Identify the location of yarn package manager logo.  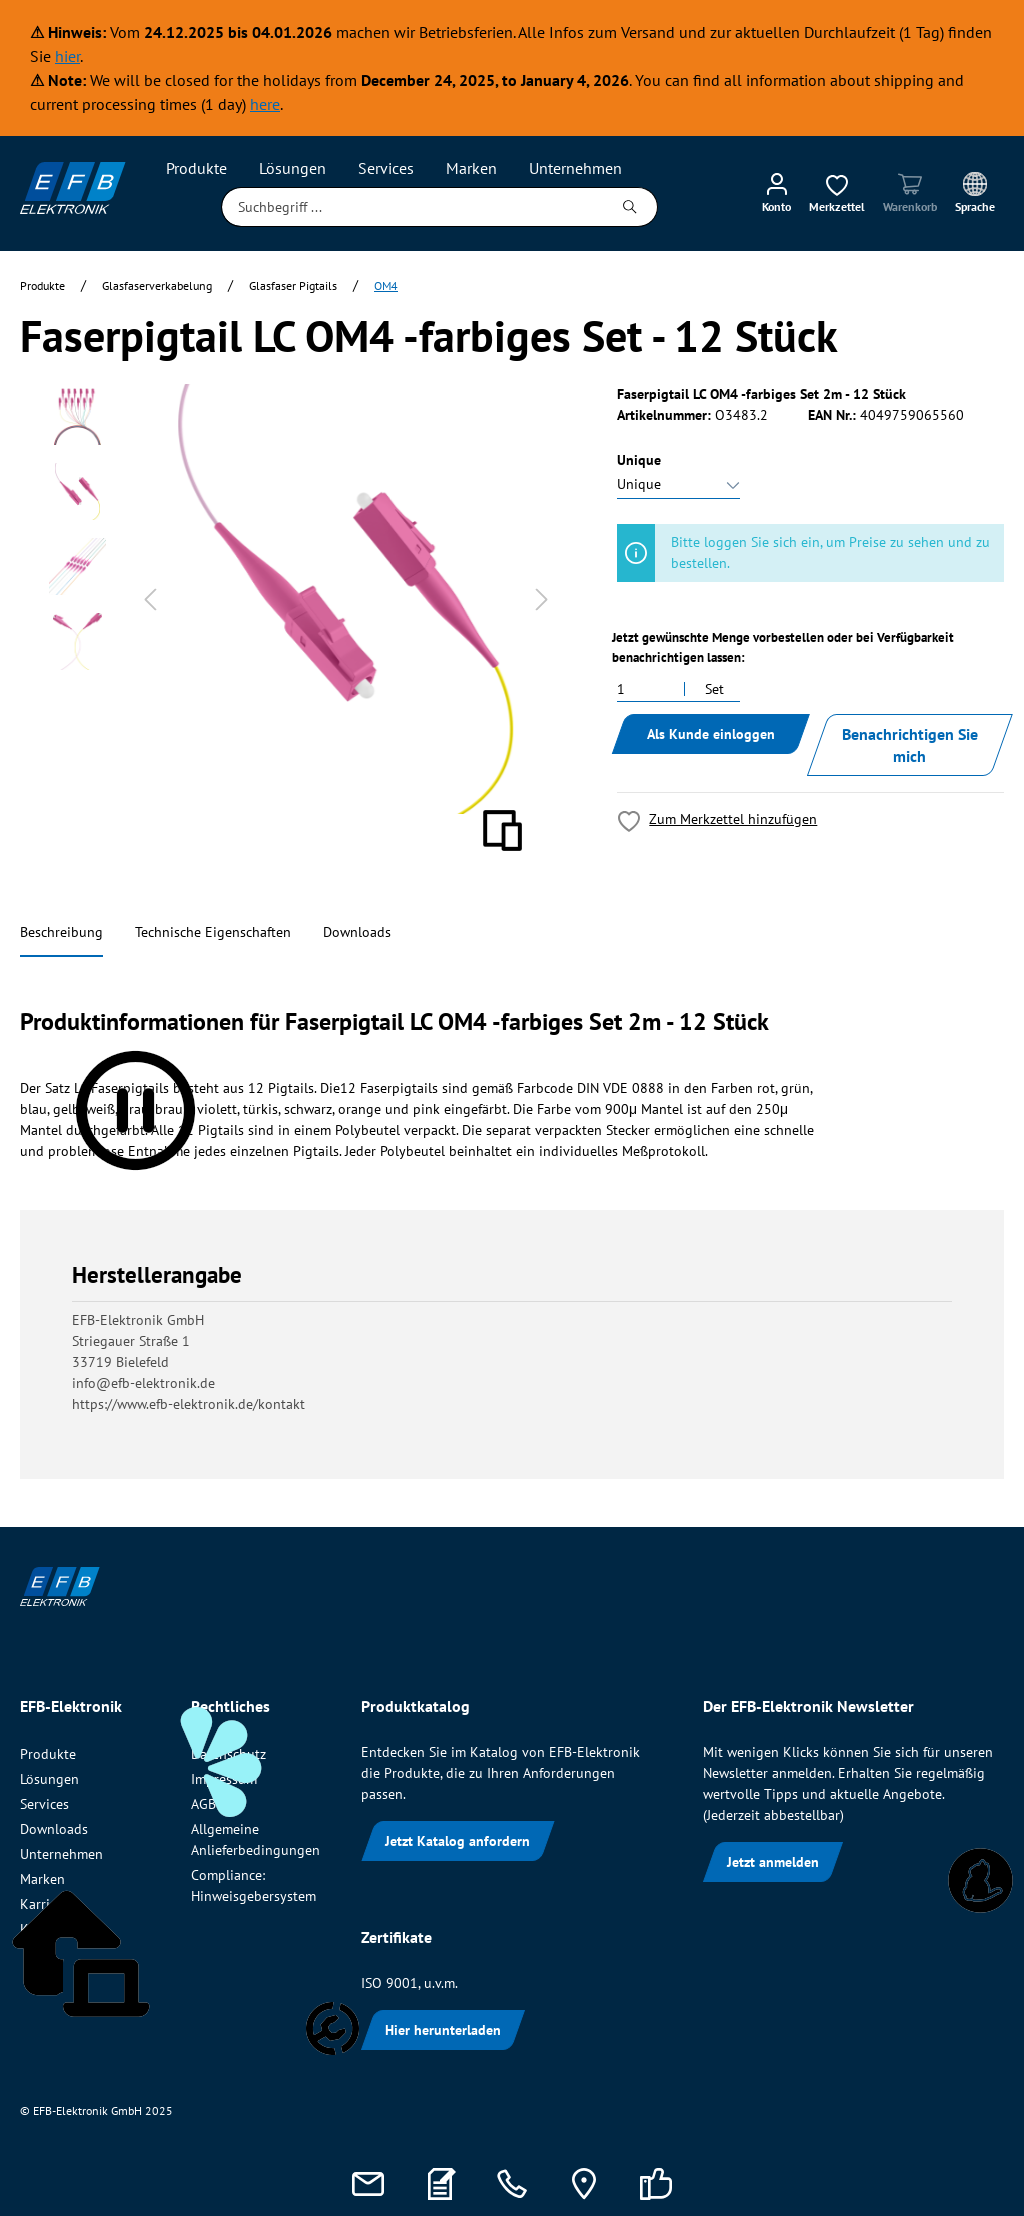
(980, 1880).